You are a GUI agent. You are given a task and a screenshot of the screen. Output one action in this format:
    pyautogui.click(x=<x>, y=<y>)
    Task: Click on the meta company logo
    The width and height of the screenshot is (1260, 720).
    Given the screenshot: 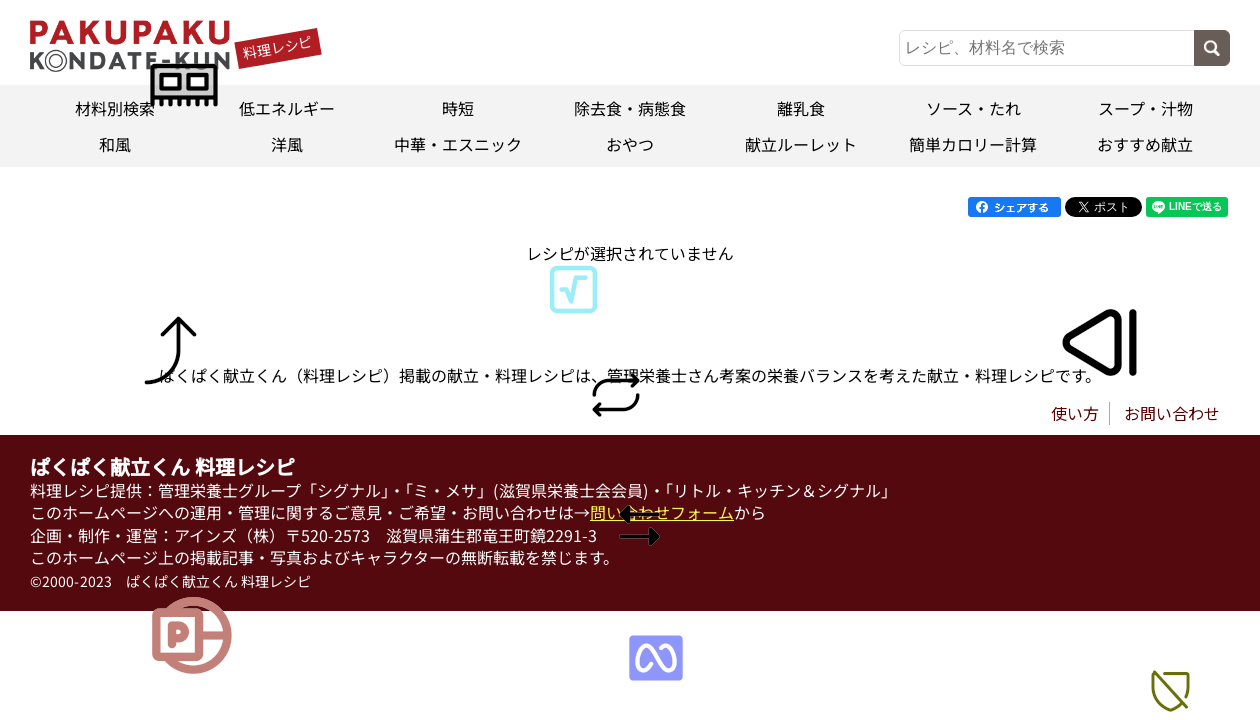 What is the action you would take?
    pyautogui.click(x=656, y=658)
    